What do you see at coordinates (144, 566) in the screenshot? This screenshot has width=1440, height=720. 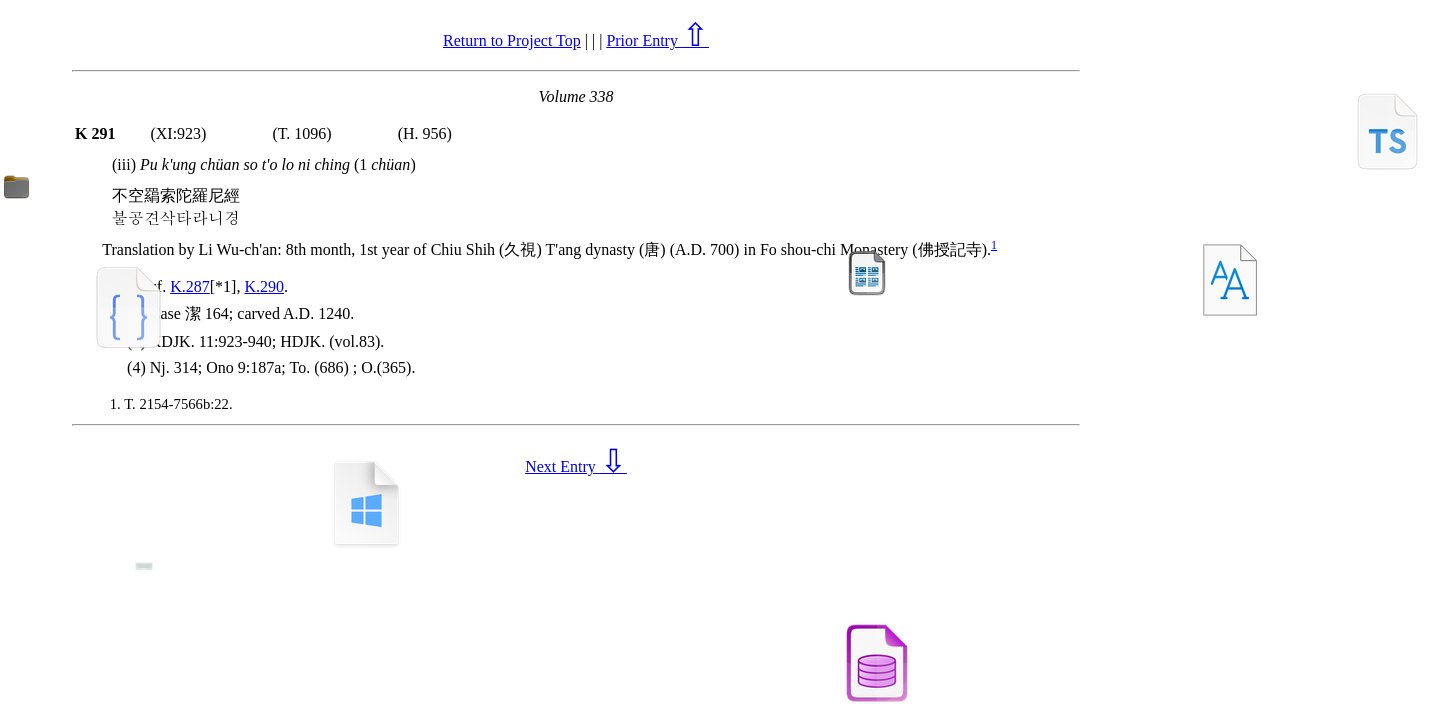 I see `connect to a wireless bluetooth keyboard` at bounding box center [144, 566].